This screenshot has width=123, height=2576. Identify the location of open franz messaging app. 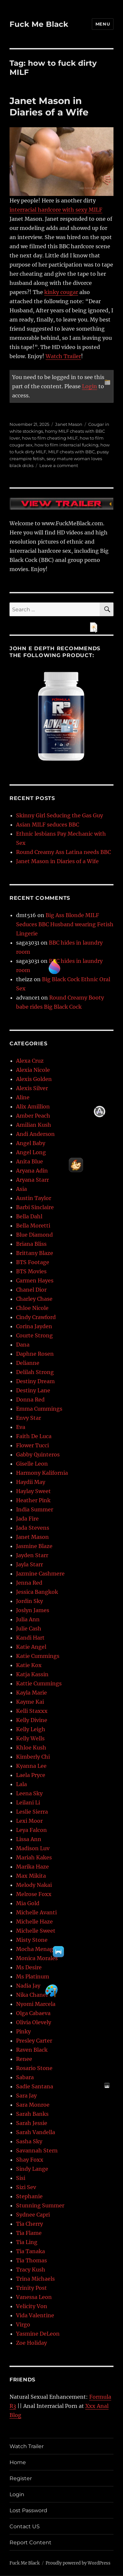
(58, 1952).